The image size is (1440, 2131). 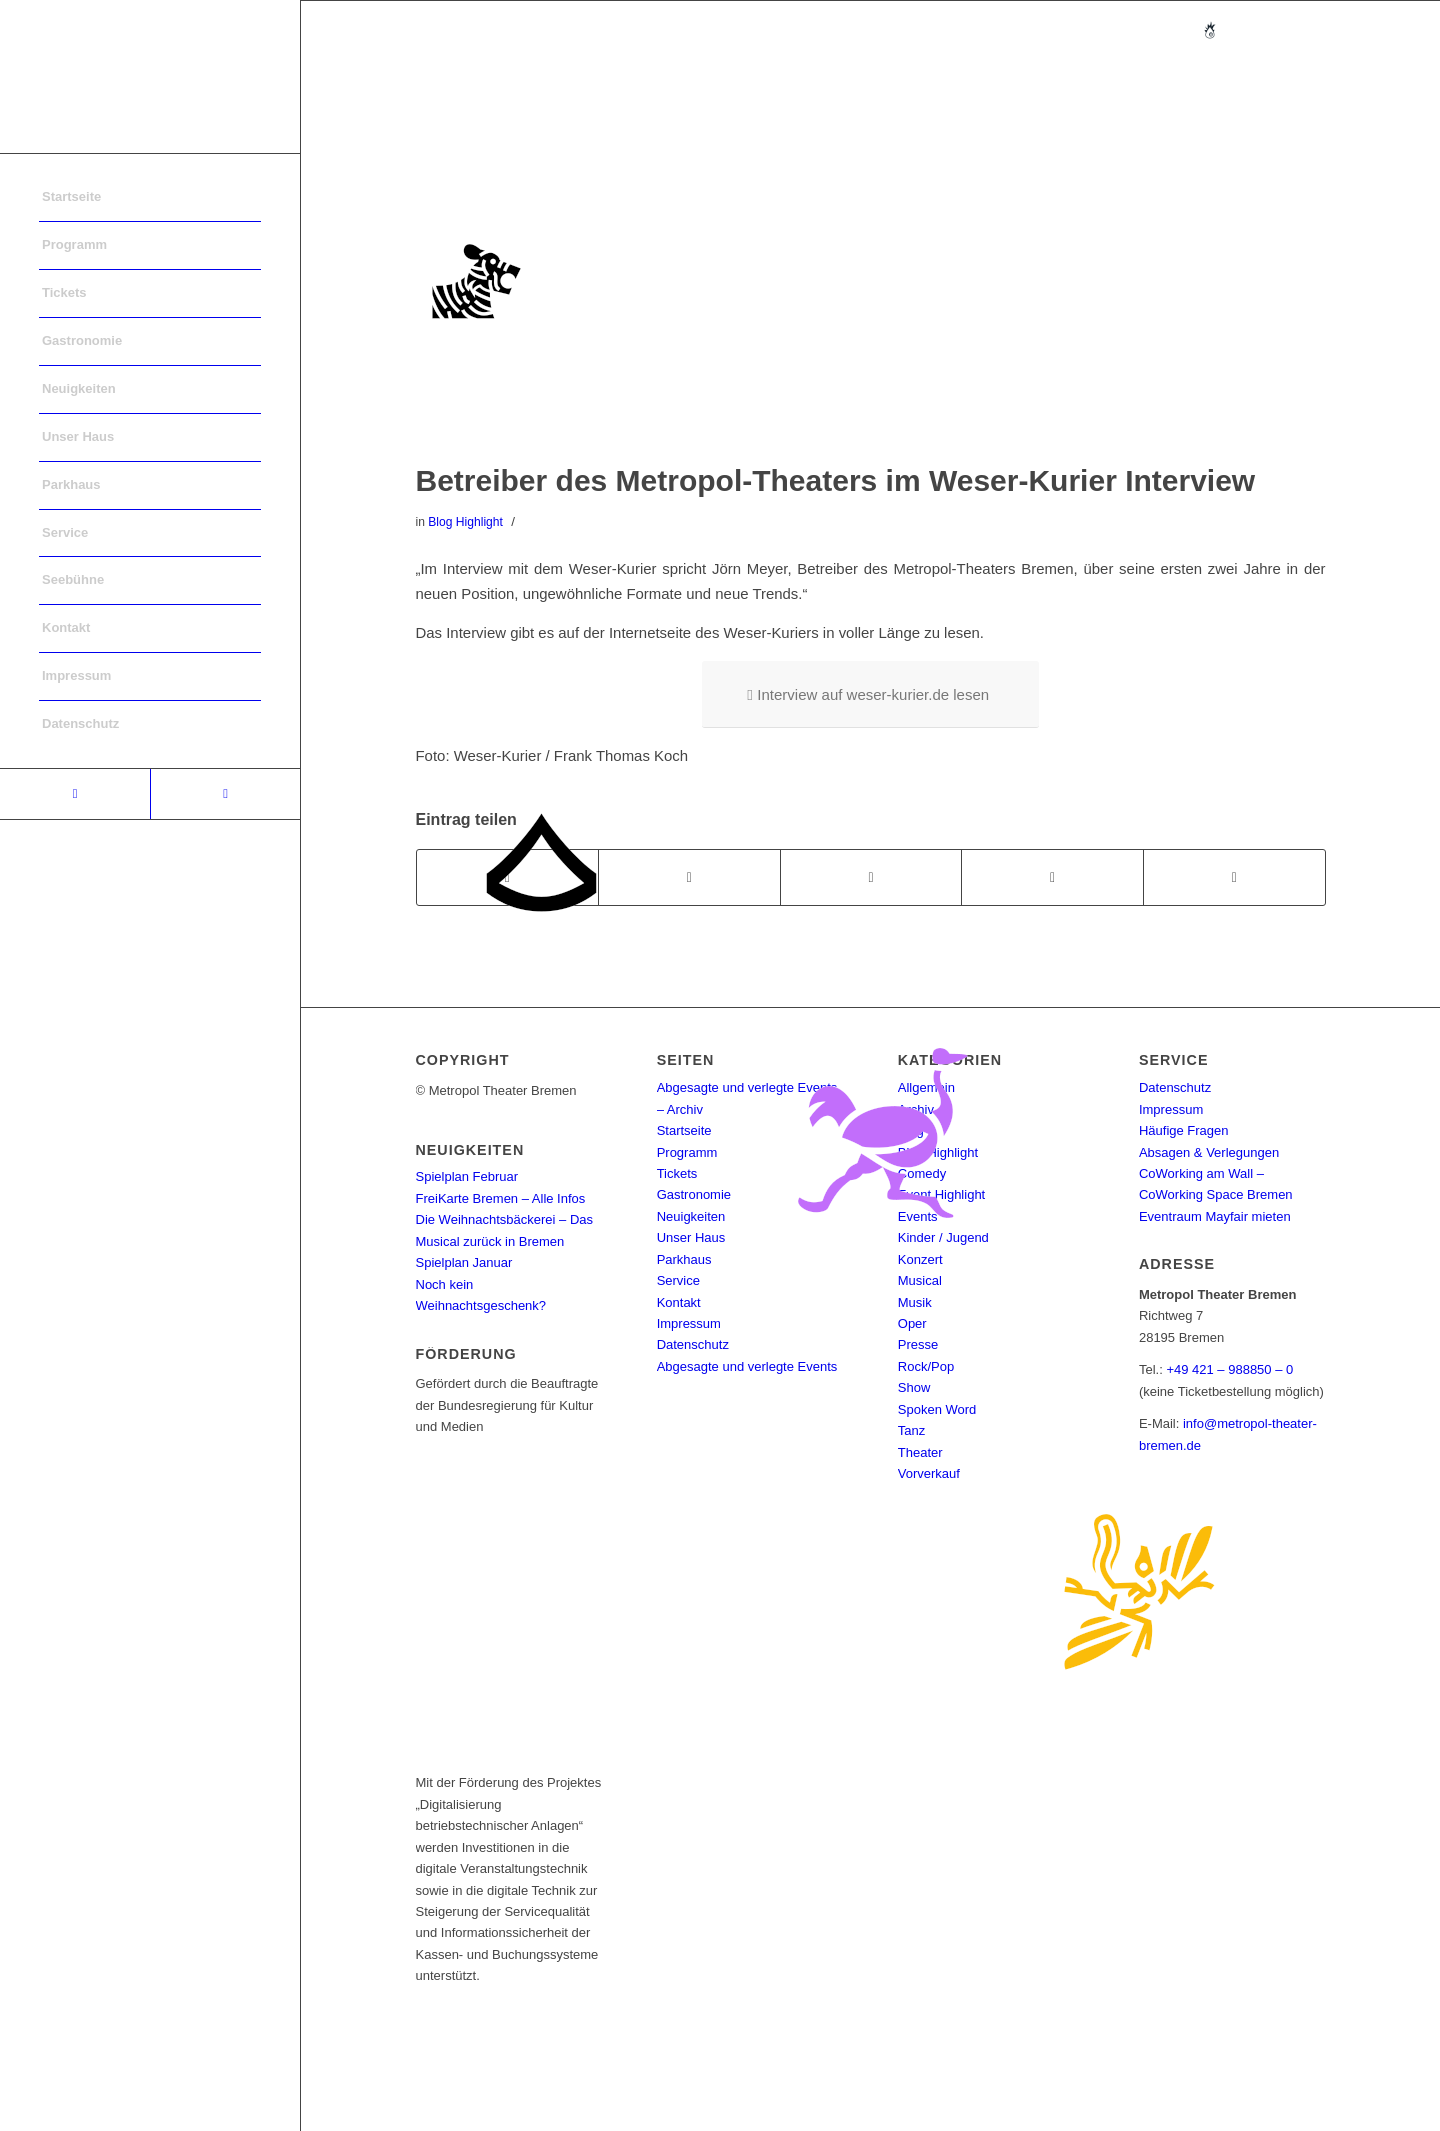 What do you see at coordinates (474, 275) in the screenshot?
I see `represents a wildlife or animal-related feature` at bounding box center [474, 275].